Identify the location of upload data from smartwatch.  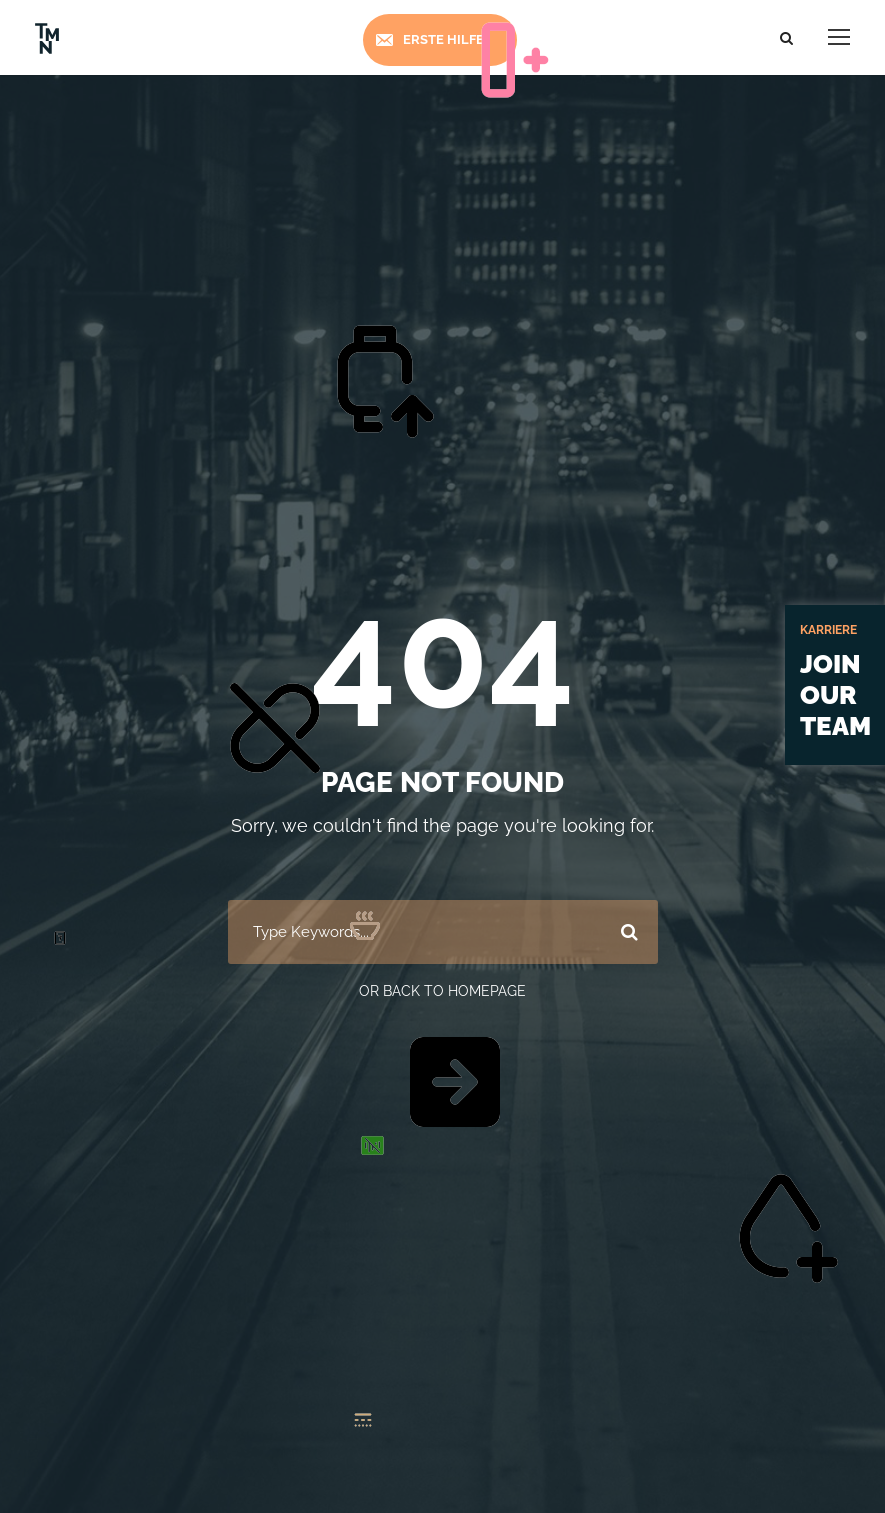
(375, 379).